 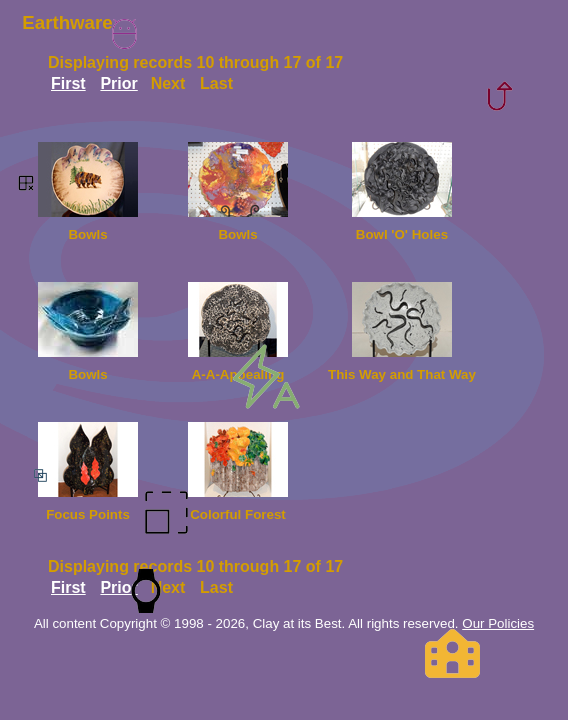 What do you see at coordinates (452, 653) in the screenshot?
I see `access school or education-related features` at bounding box center [452, 653].